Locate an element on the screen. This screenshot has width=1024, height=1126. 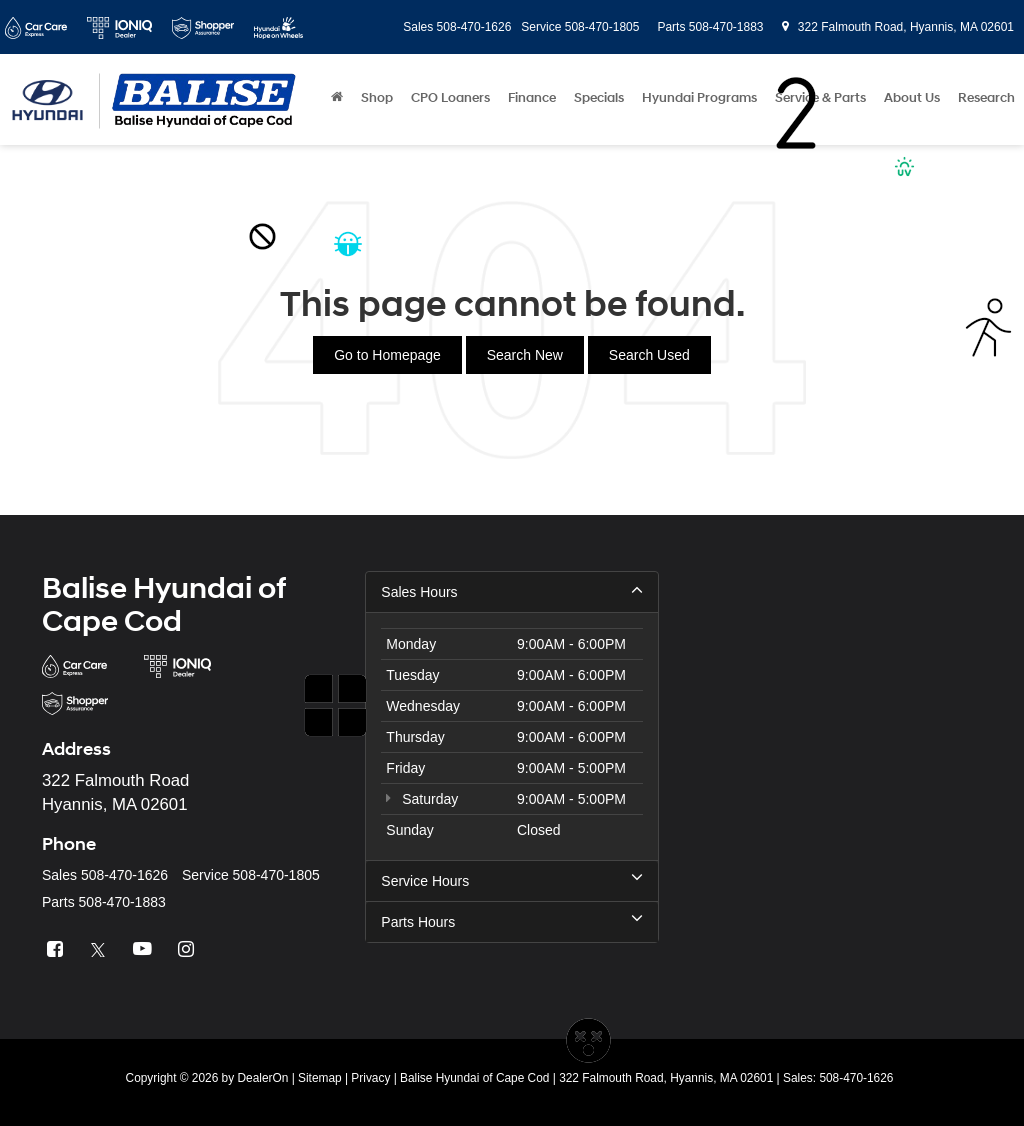
view current UV index level is located at coordinates (904, 166).